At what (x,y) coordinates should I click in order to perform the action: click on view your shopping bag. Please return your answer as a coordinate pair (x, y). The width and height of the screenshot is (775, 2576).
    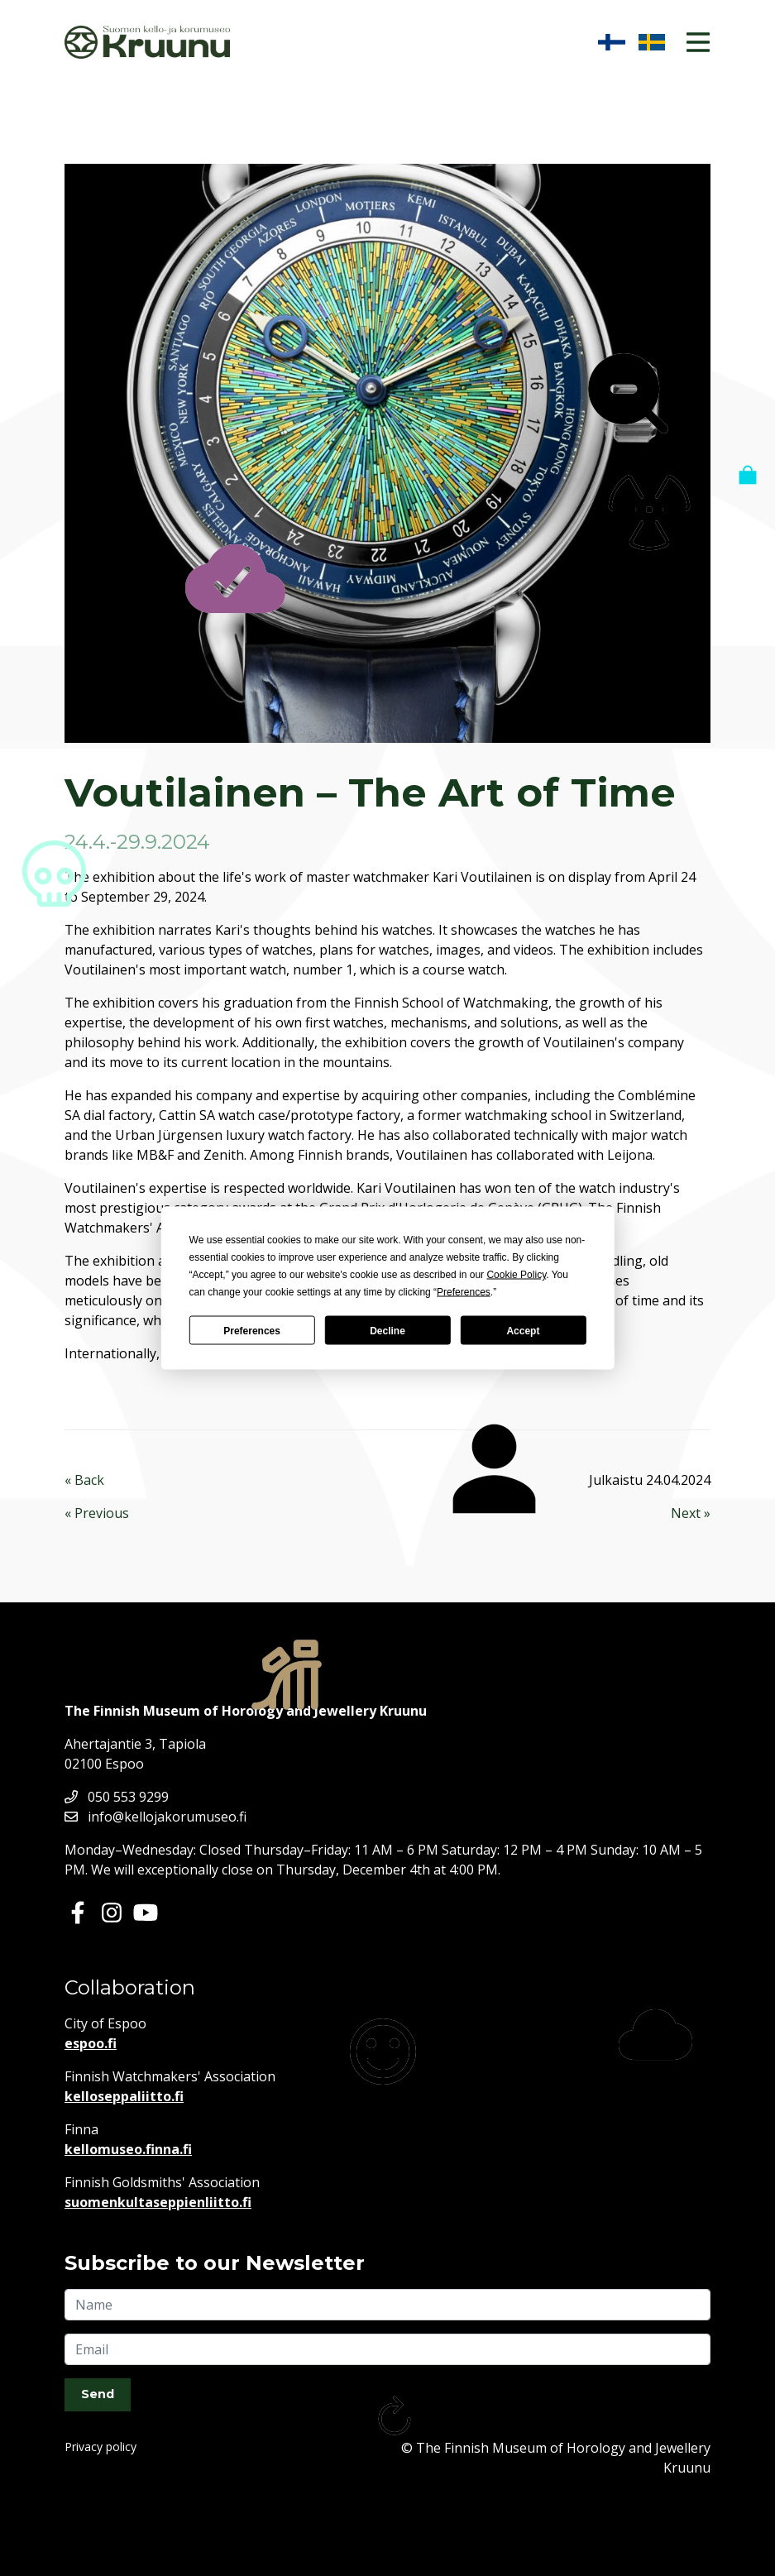
    Looking at the image, I should click on (748, 475).